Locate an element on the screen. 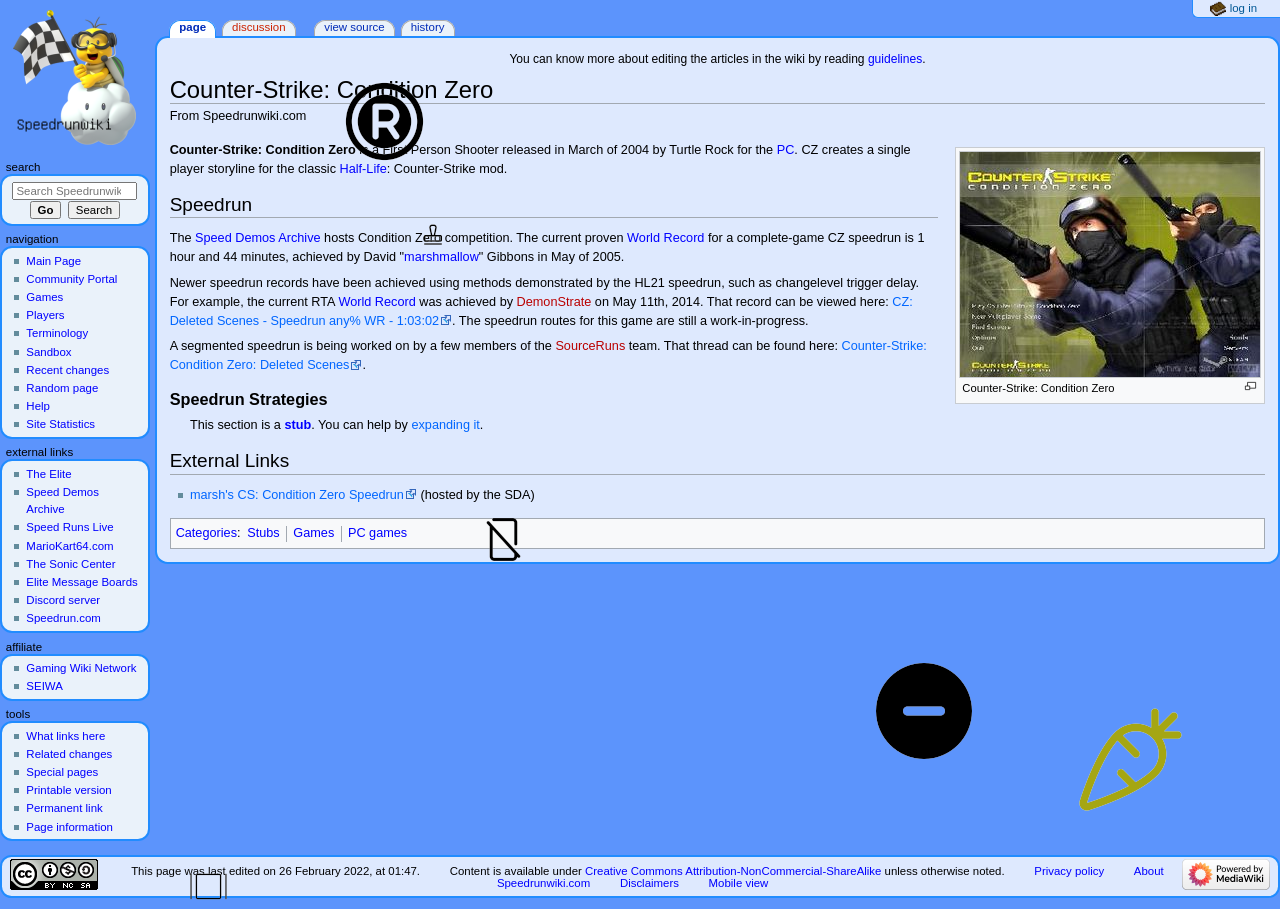 This screenshot has height=909, width=1280. mobile device unavailable or disabled is located at coordinates (503, 539).